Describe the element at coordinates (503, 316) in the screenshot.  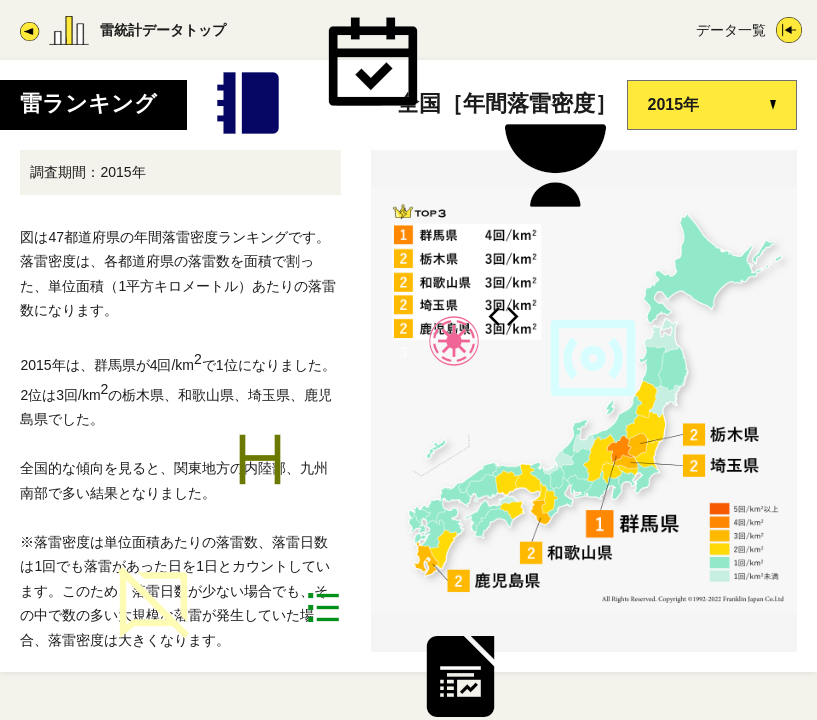
I see `view or edit source code` at that location.